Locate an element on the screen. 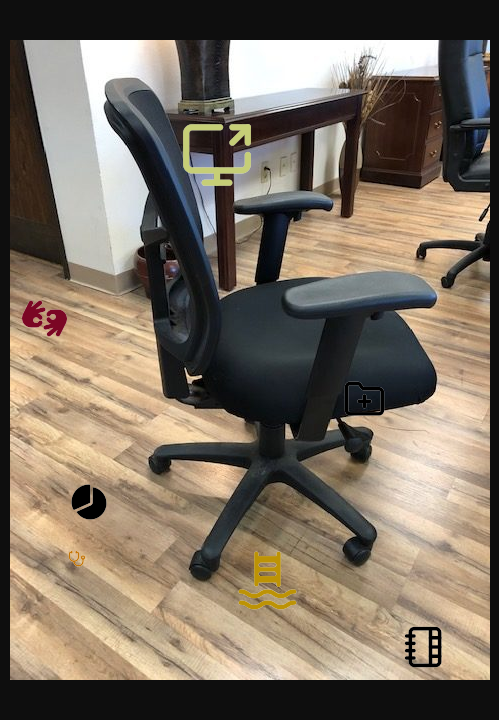 This screenshot has height=720, width=499. create a new folder is located at coordinates (364, 399).